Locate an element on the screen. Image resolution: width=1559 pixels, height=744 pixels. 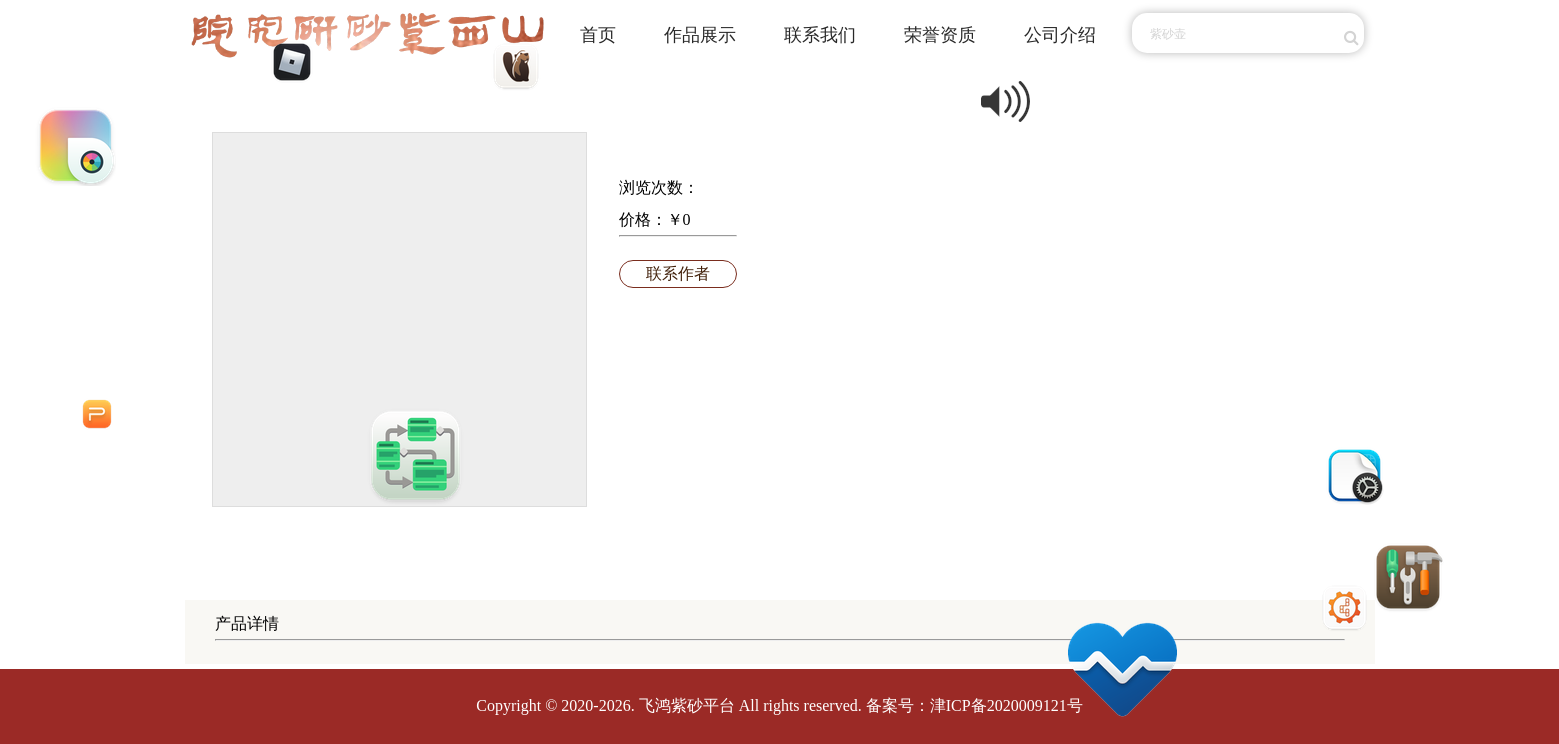
open wps presentation app is located at coordinates (97, 414).